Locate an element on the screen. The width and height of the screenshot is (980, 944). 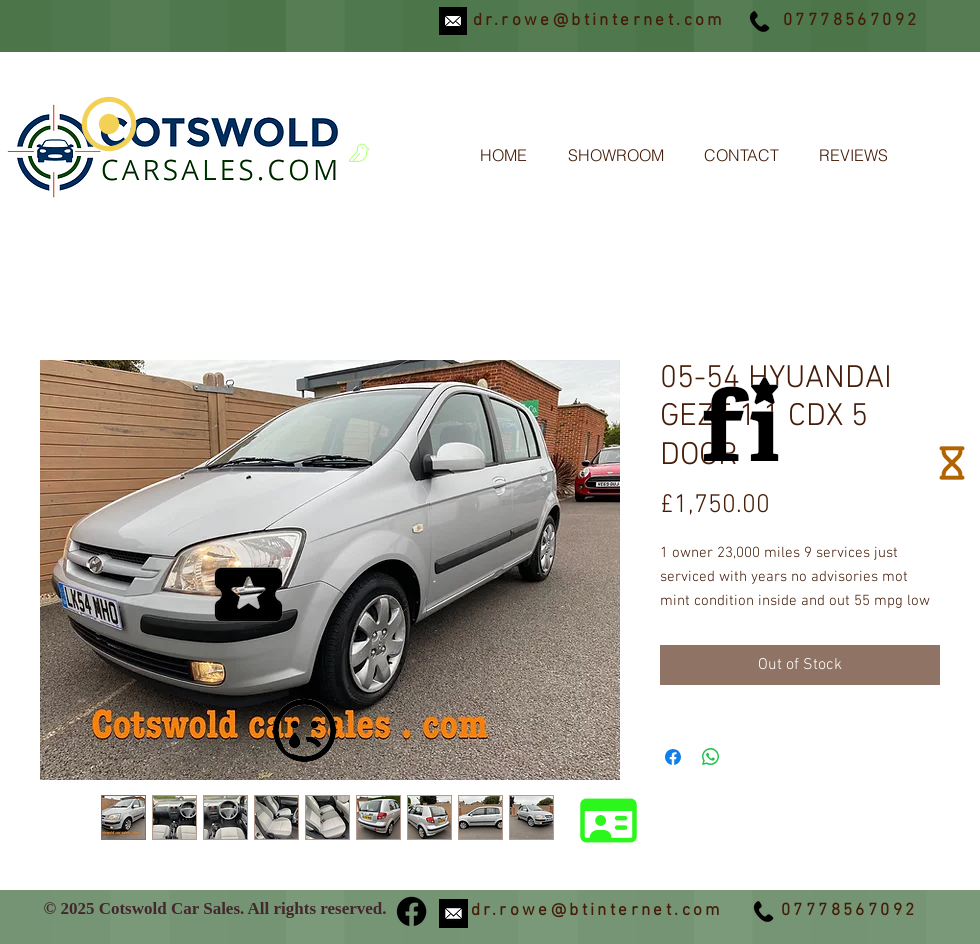
browse local events and activities is located at coordinates (248, 594).